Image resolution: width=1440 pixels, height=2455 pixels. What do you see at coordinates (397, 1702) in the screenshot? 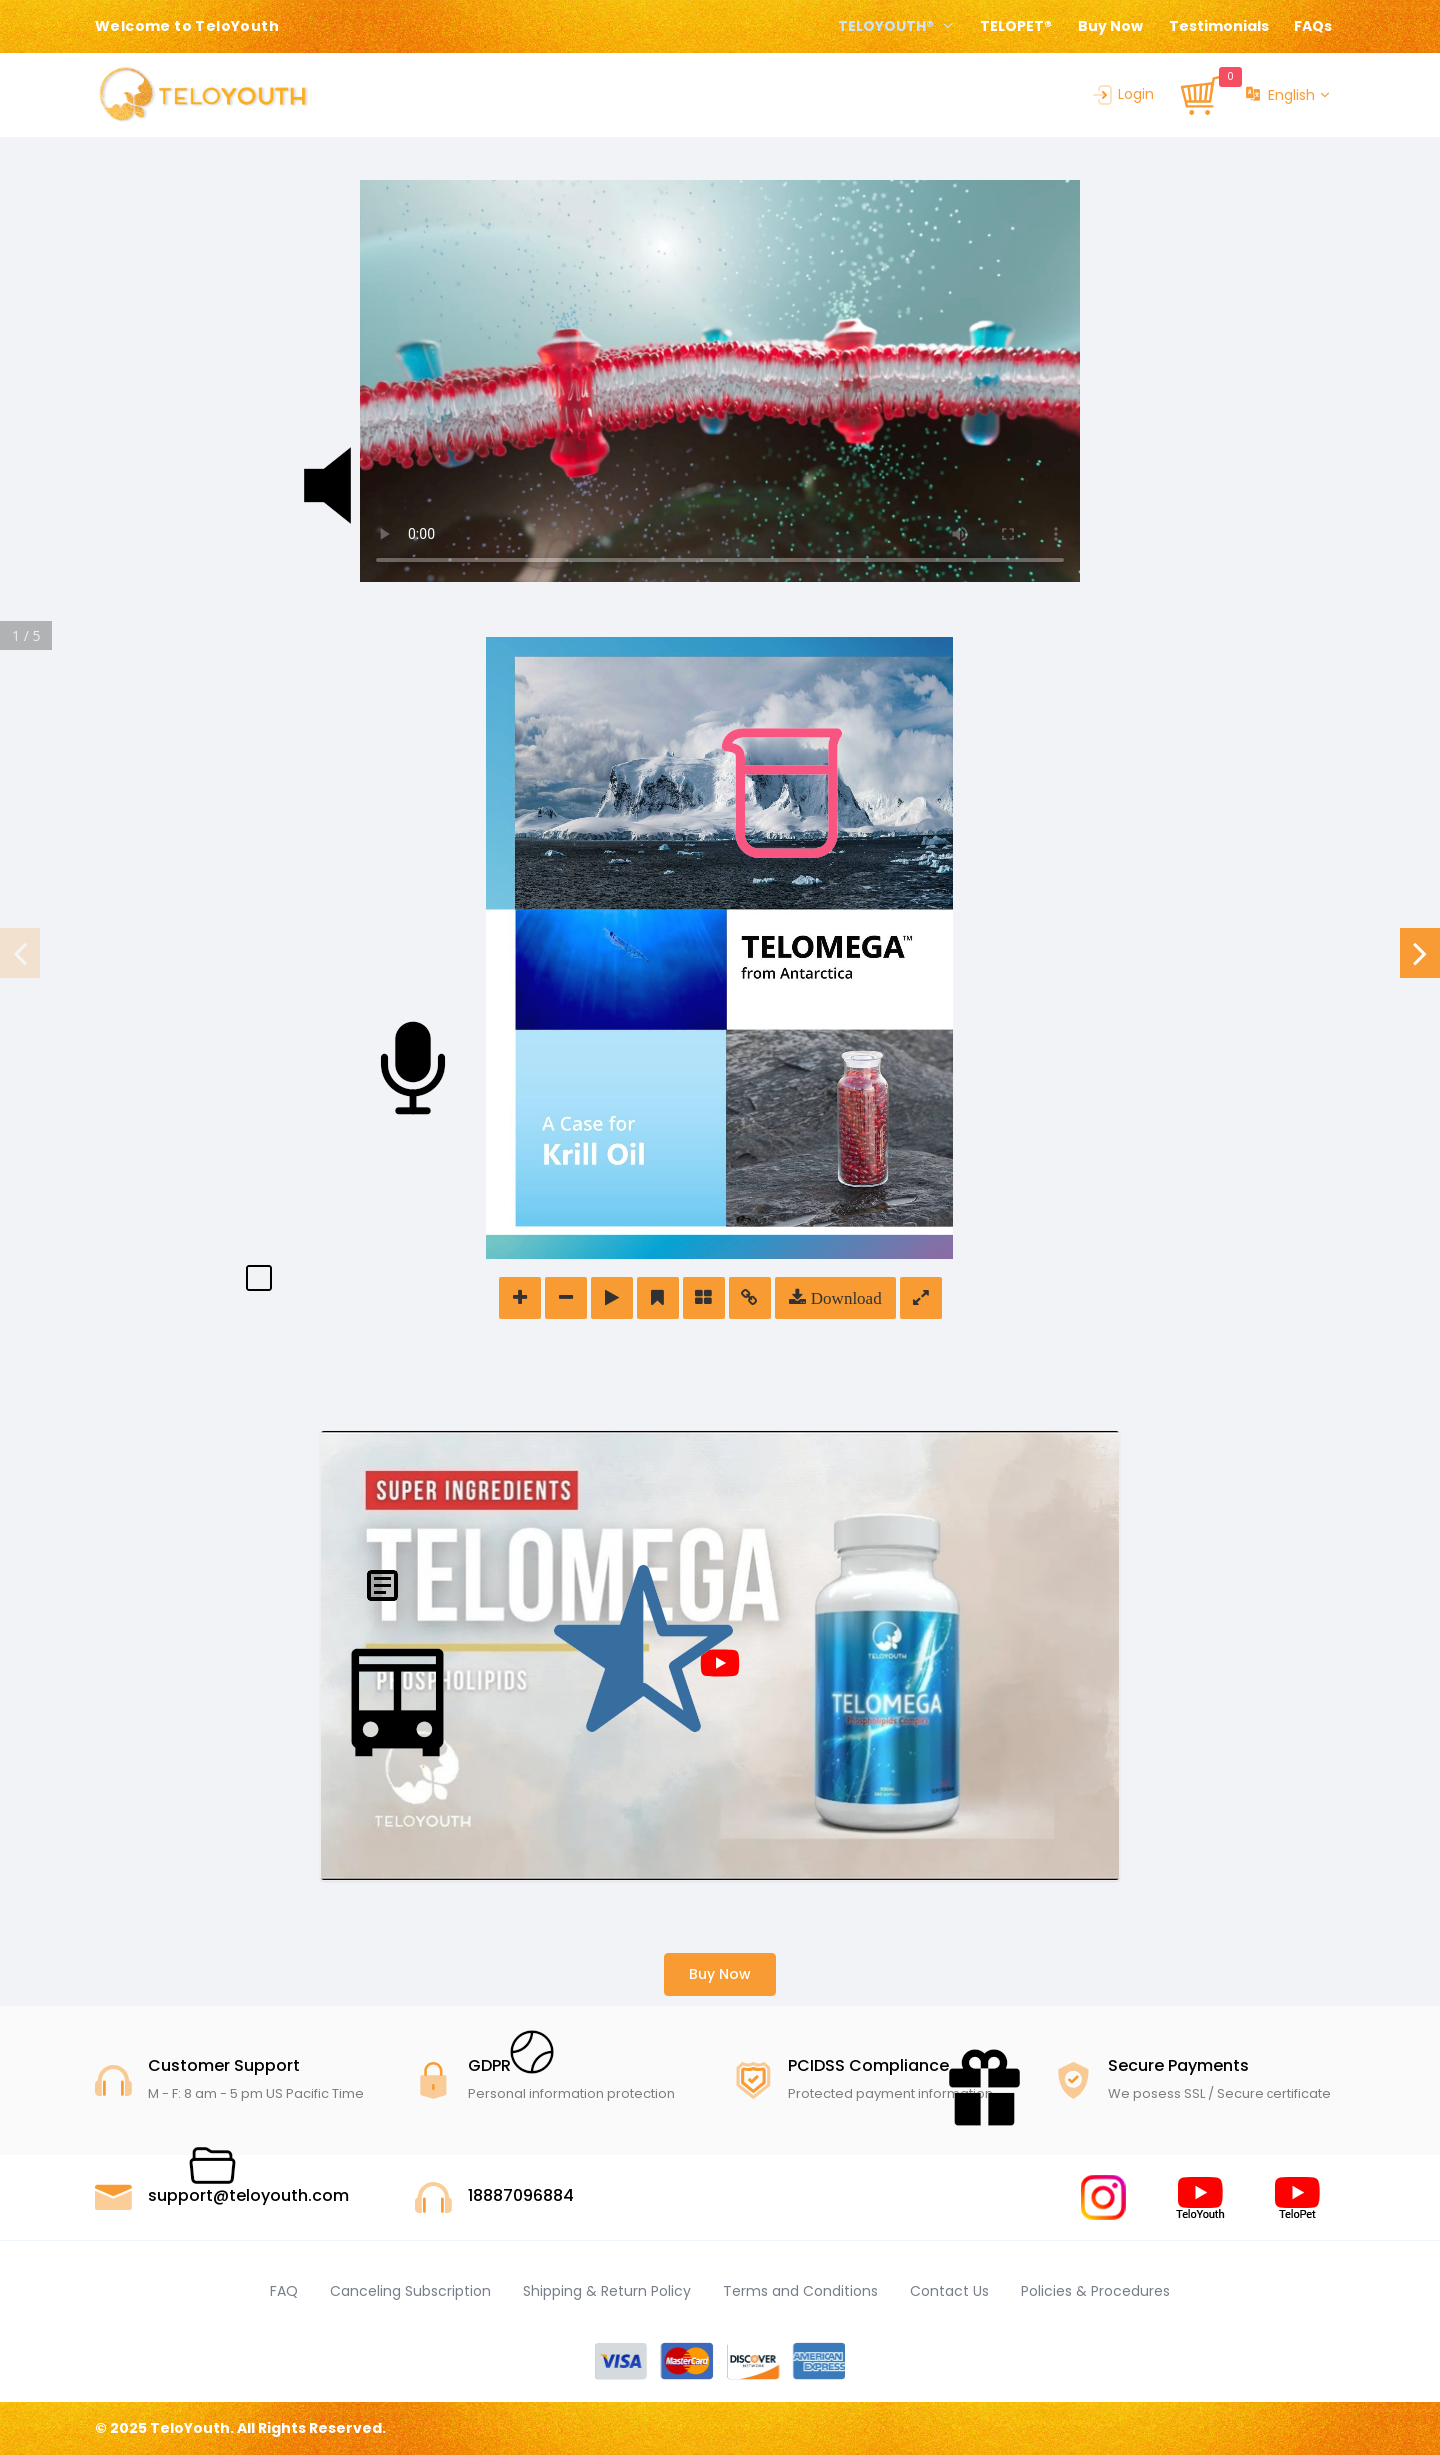
I see `view public transit options` at bounding box center [397, 1702].